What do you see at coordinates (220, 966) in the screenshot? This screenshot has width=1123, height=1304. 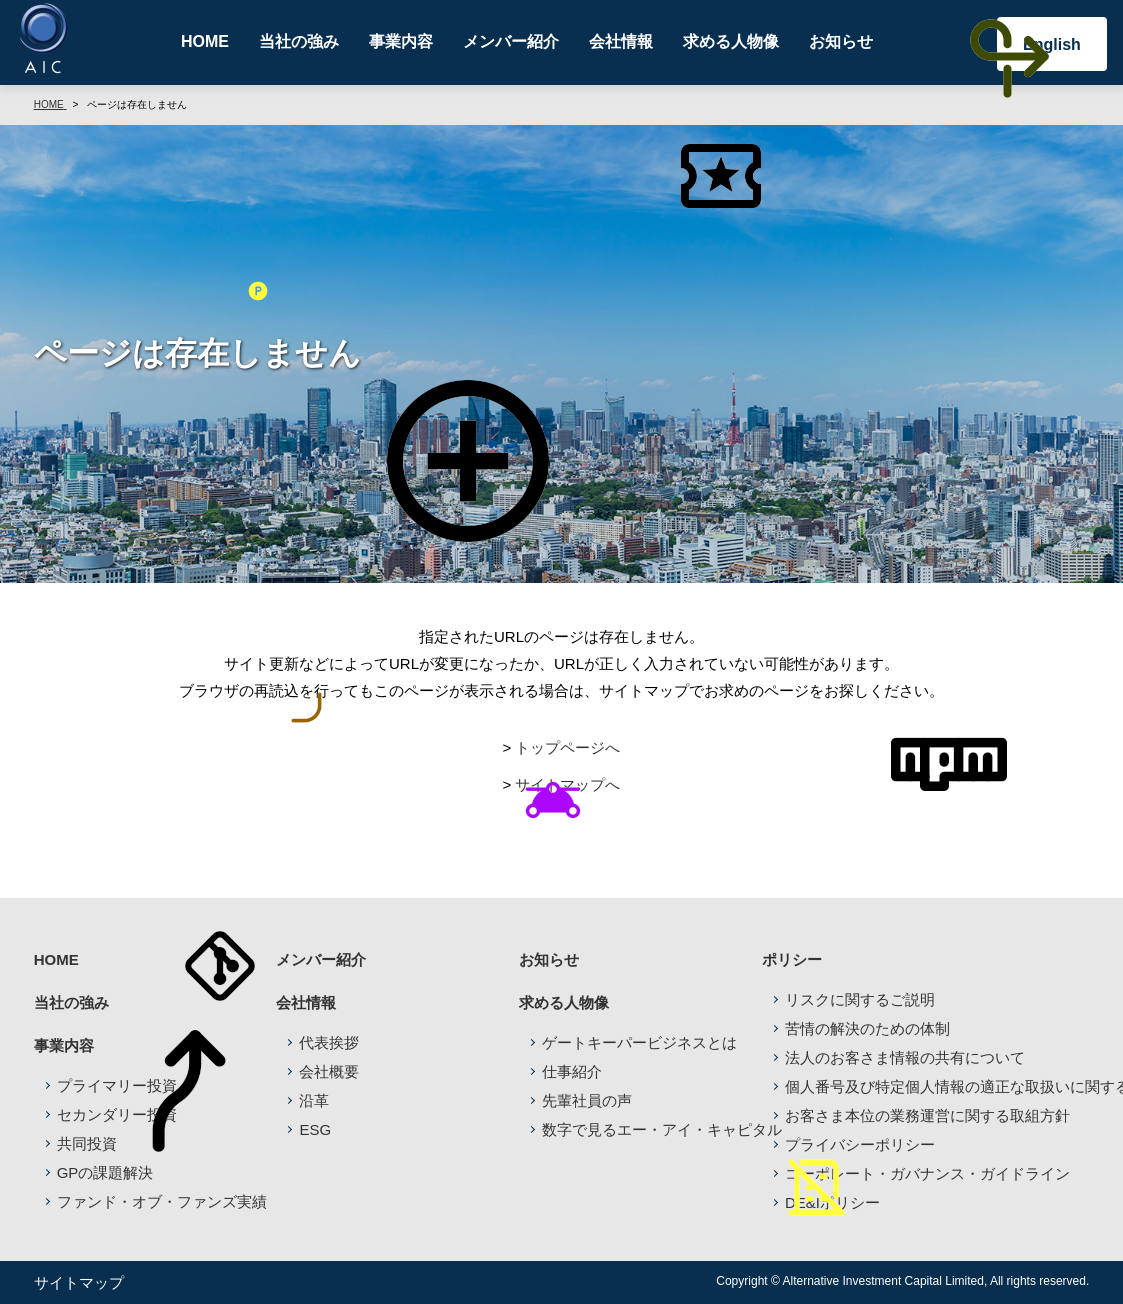 I see `access git repository settings` at bounding box center [220, 966].